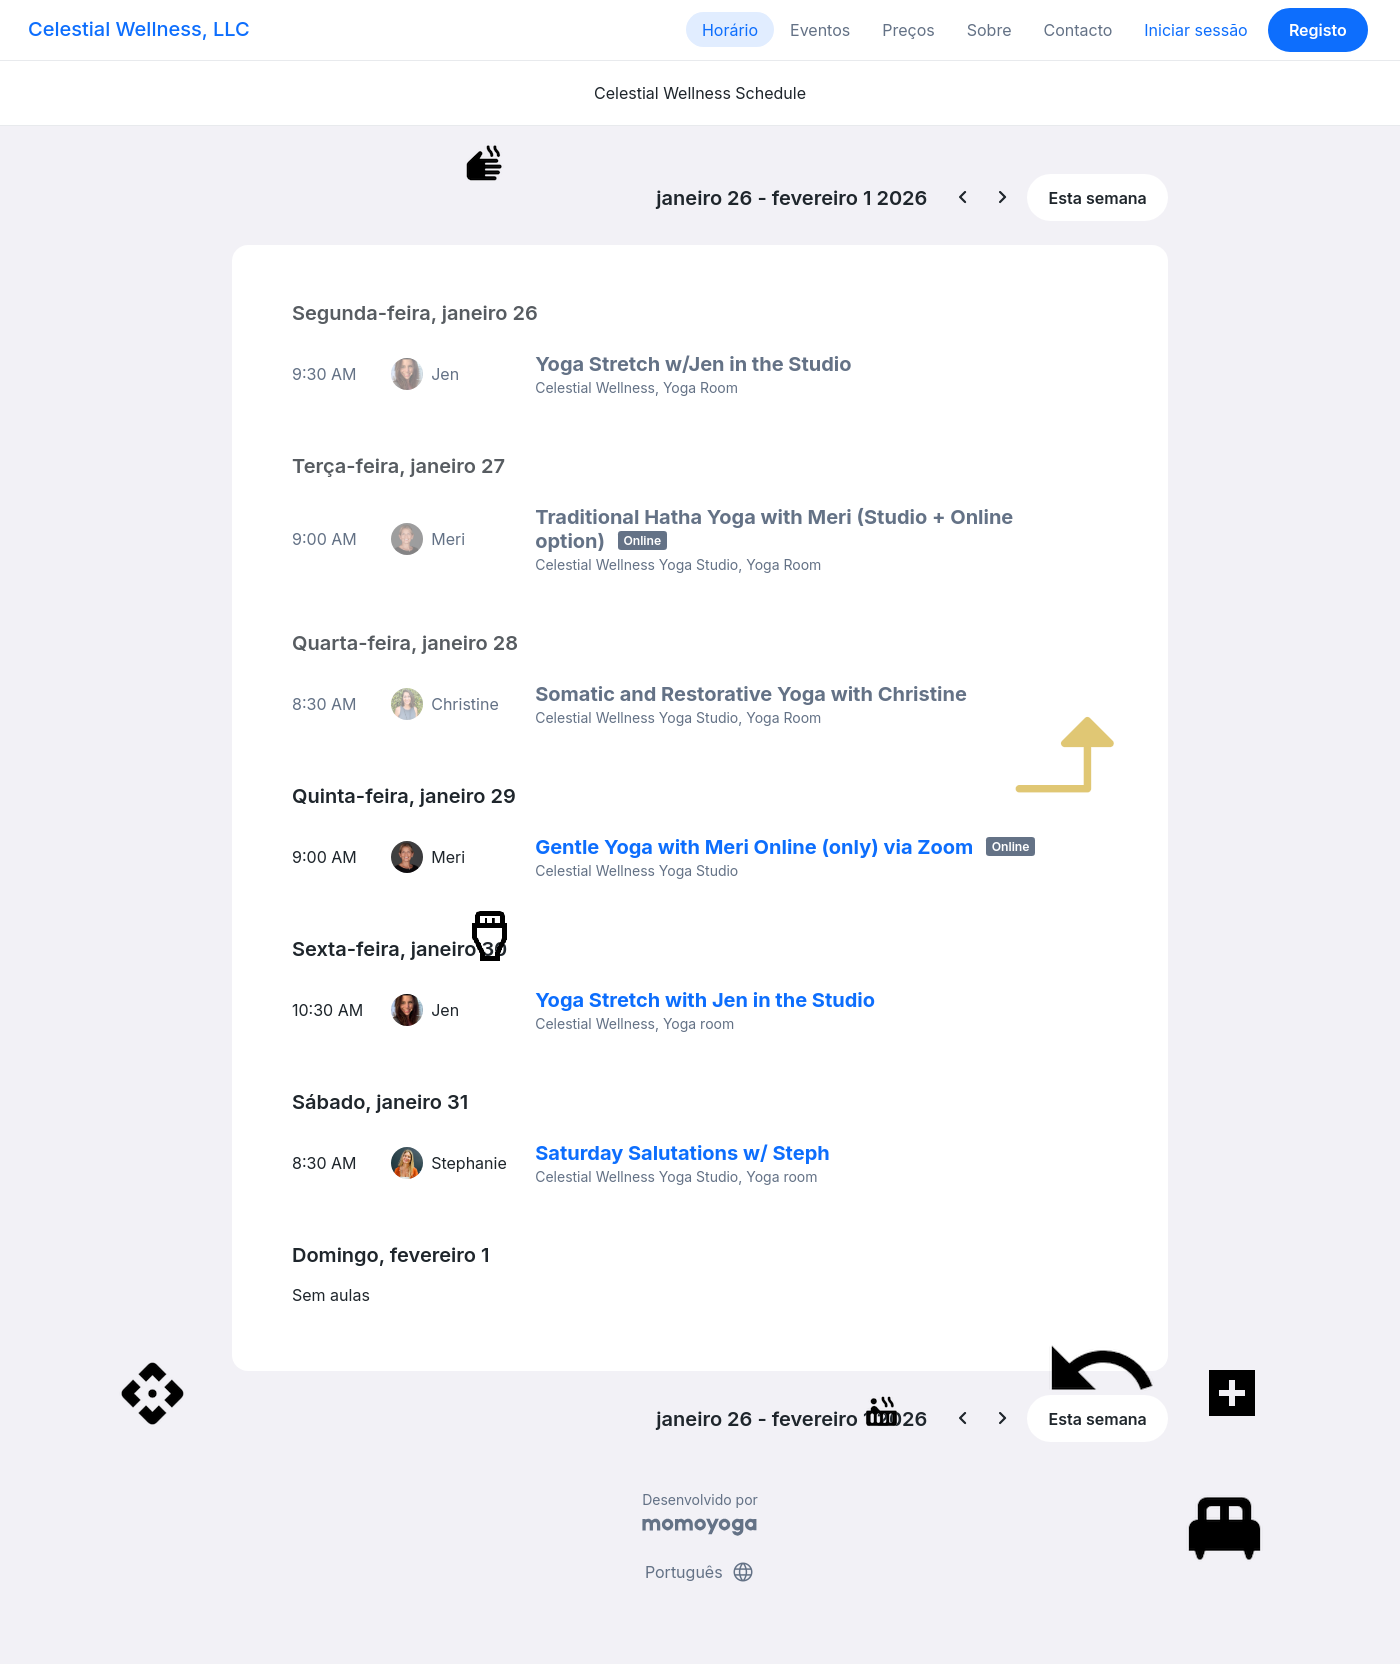 This screenshot has height=1664, width=1400. What do you see at coordinates (485, 162) in the screenshot?
I see `activate hand dryer` at bounding box center [485, 162].